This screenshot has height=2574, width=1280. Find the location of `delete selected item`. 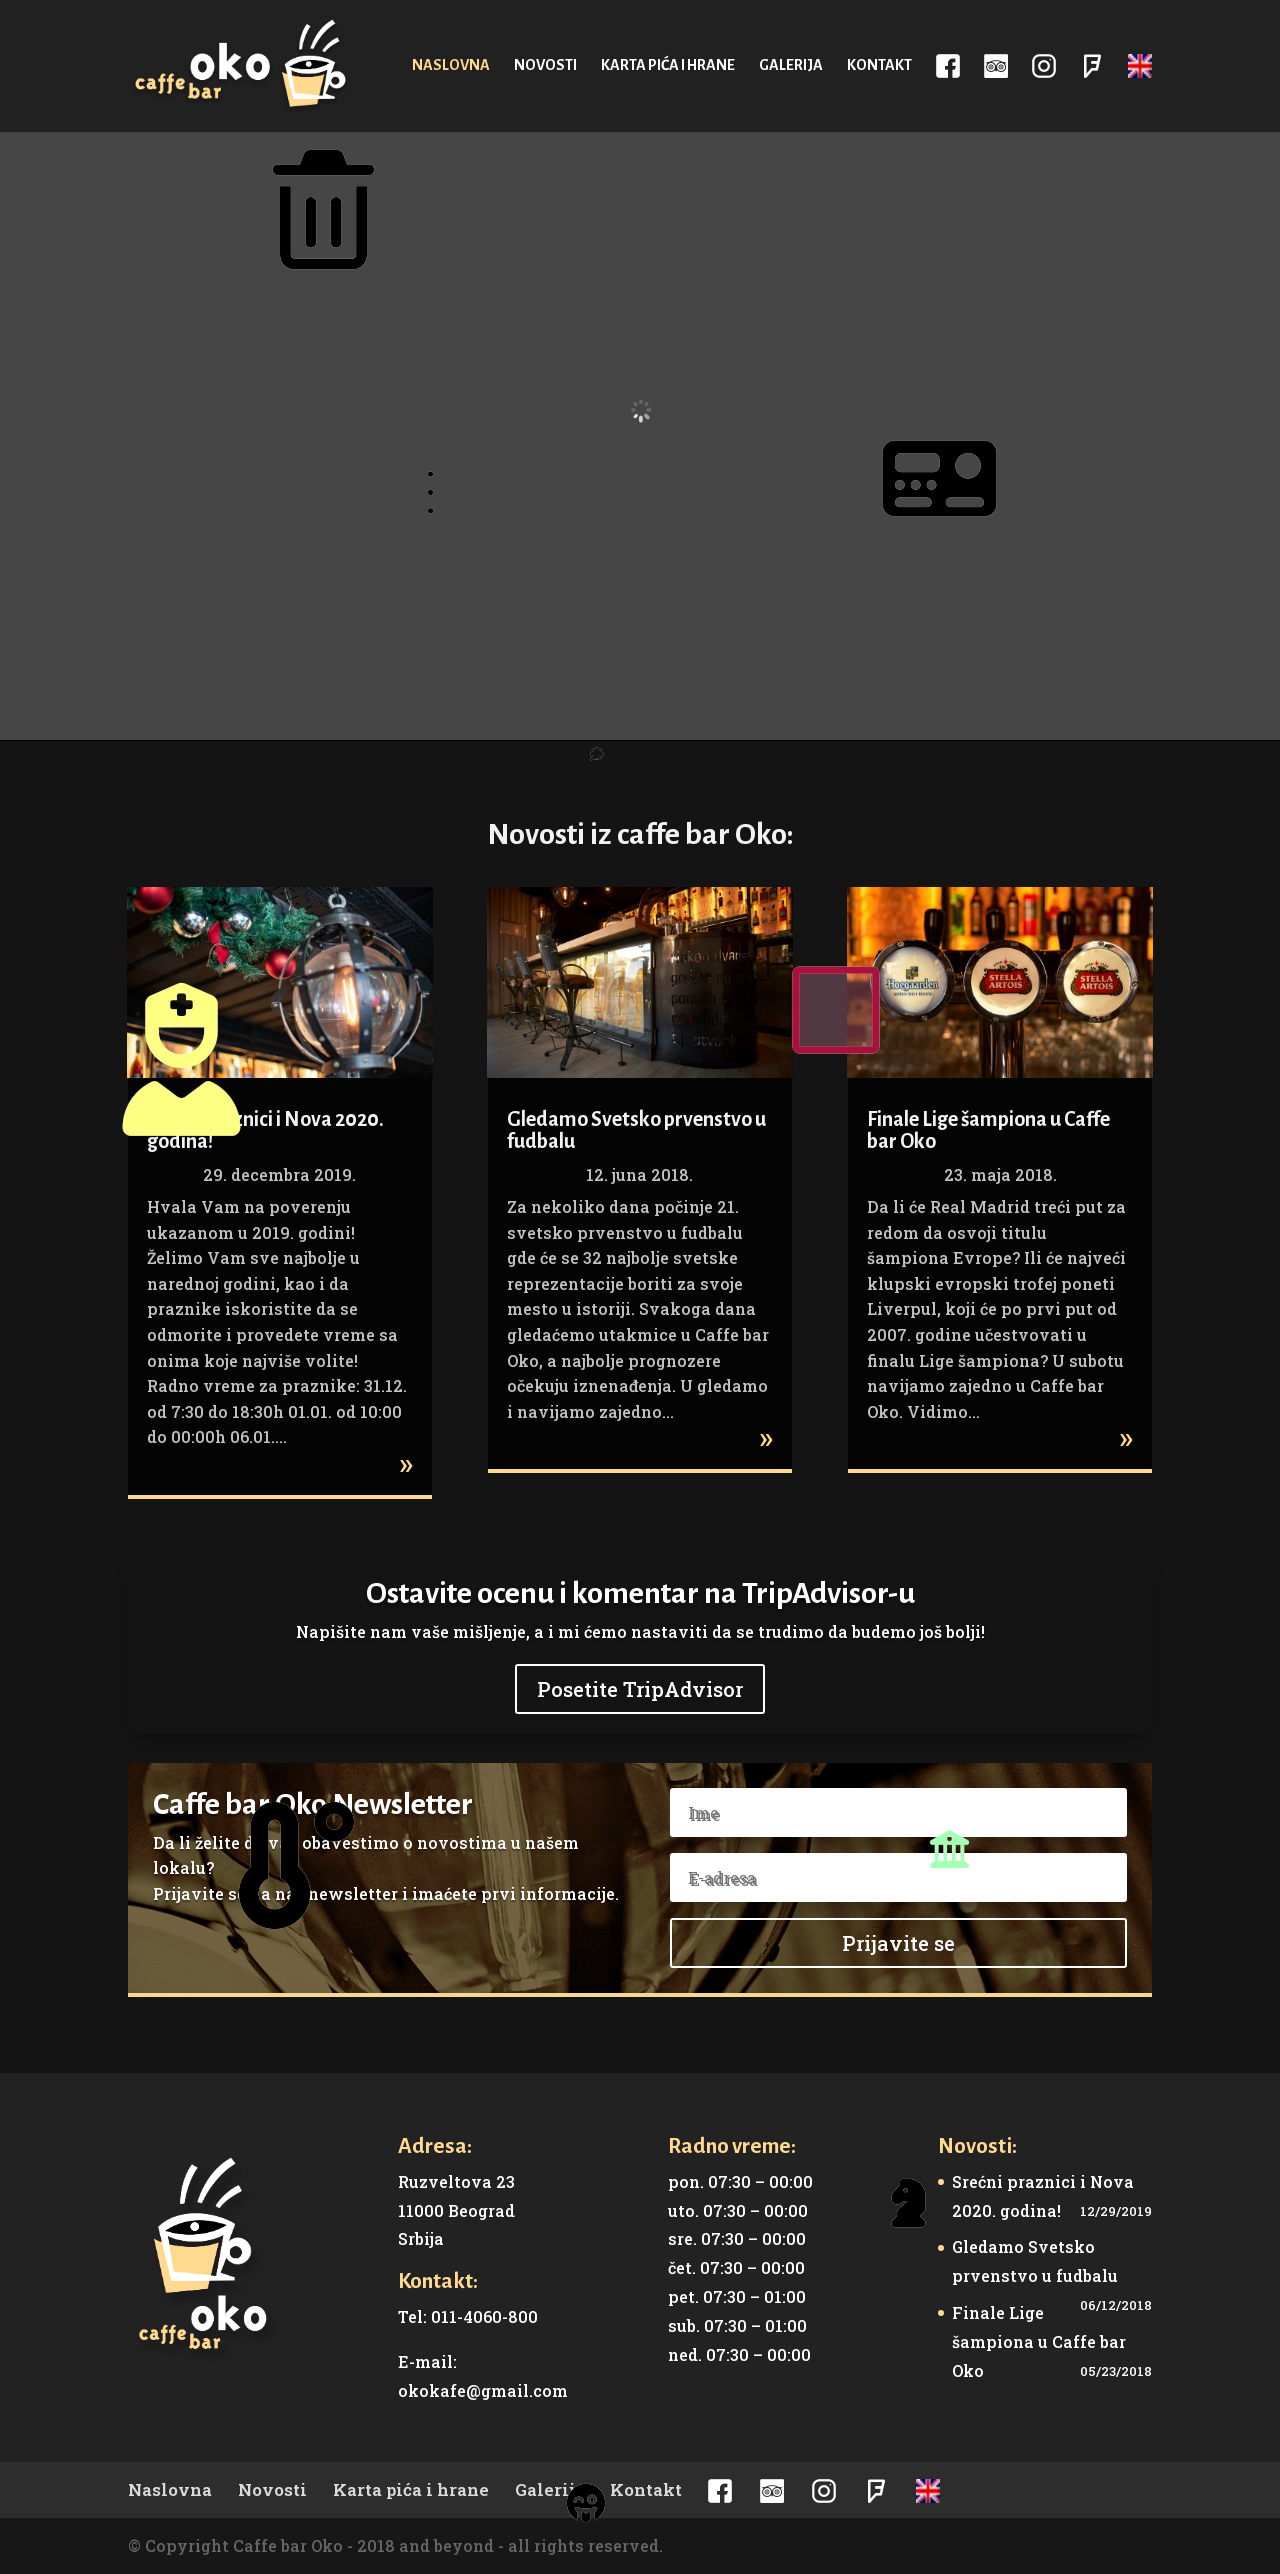

delete selected item is located at coordinates (323, 211).